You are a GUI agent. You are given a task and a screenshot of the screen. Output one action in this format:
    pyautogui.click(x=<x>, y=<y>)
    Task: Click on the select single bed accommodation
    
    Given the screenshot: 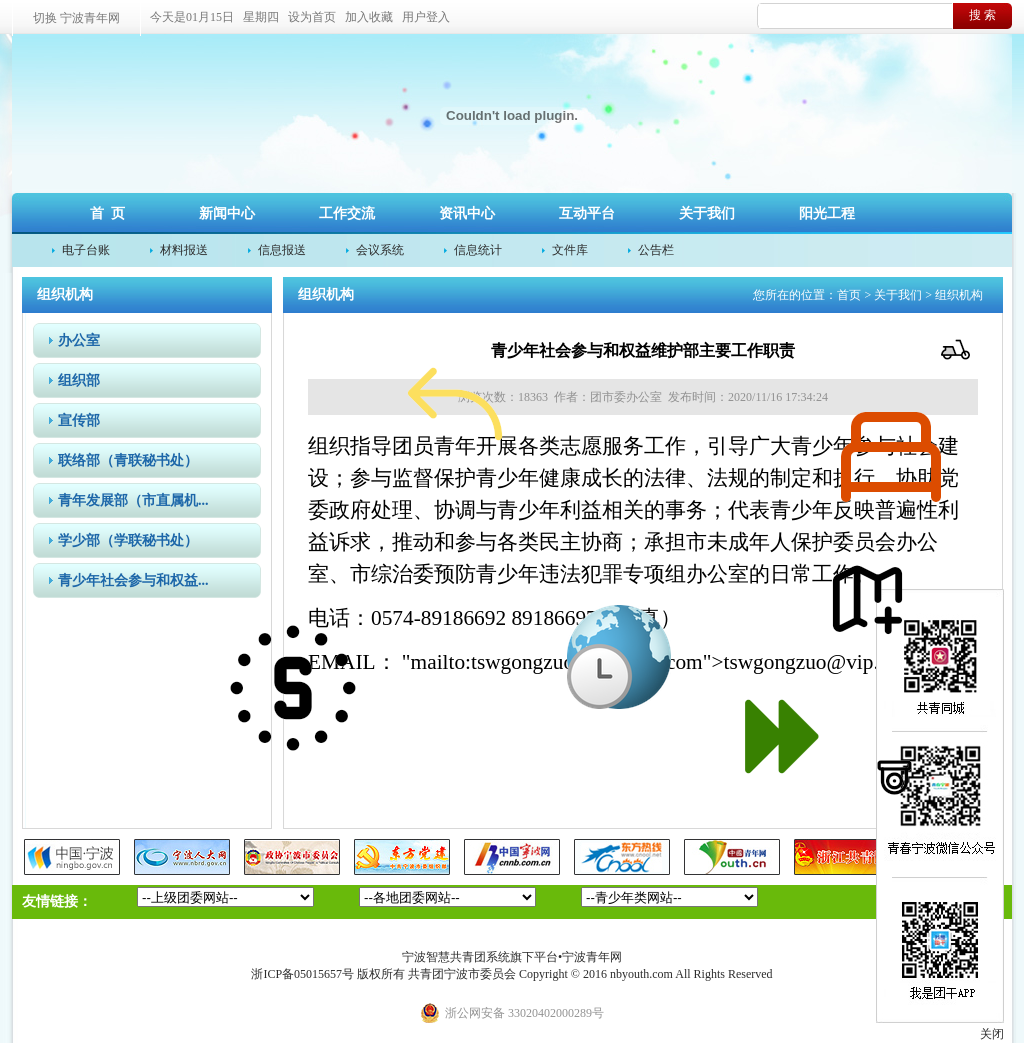 What is the action you would take?
    pyautogui.click(x=891, y=457)
    